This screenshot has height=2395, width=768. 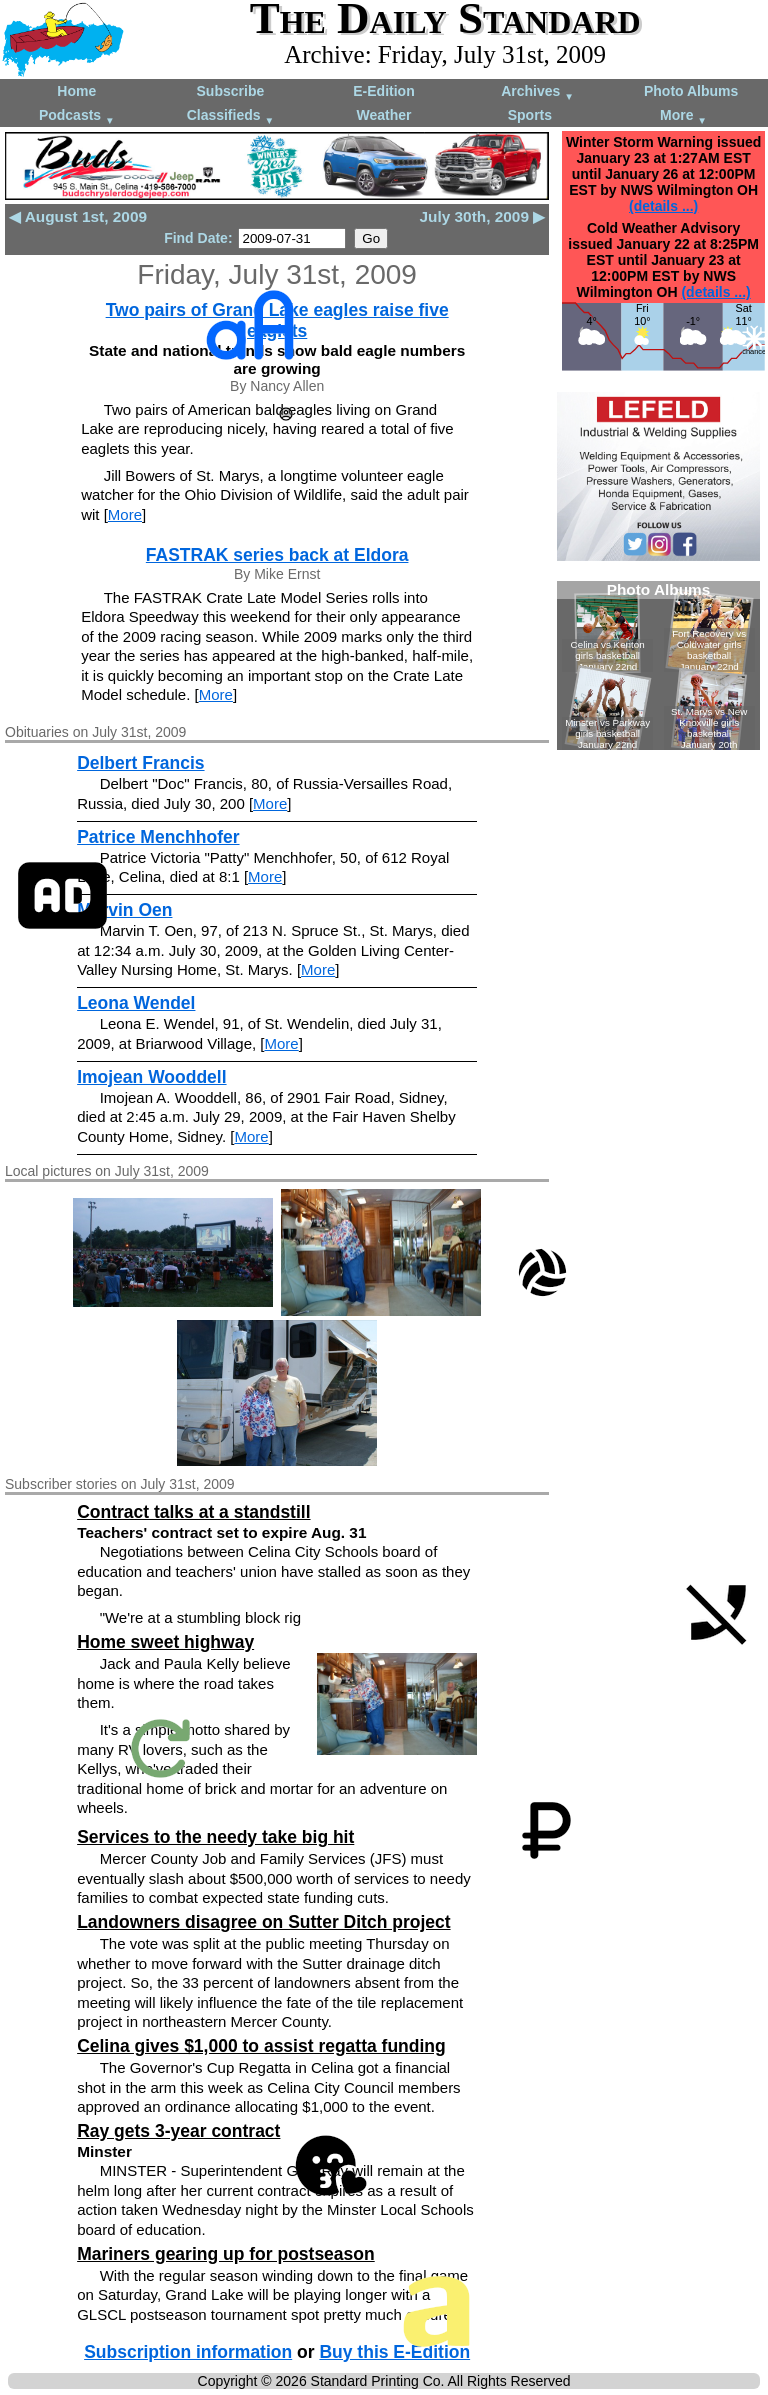 What do you see at coordinates (62, 895) in the screenshot?
I see `enable audio description for accessibility` at bounding box center [62, 895].